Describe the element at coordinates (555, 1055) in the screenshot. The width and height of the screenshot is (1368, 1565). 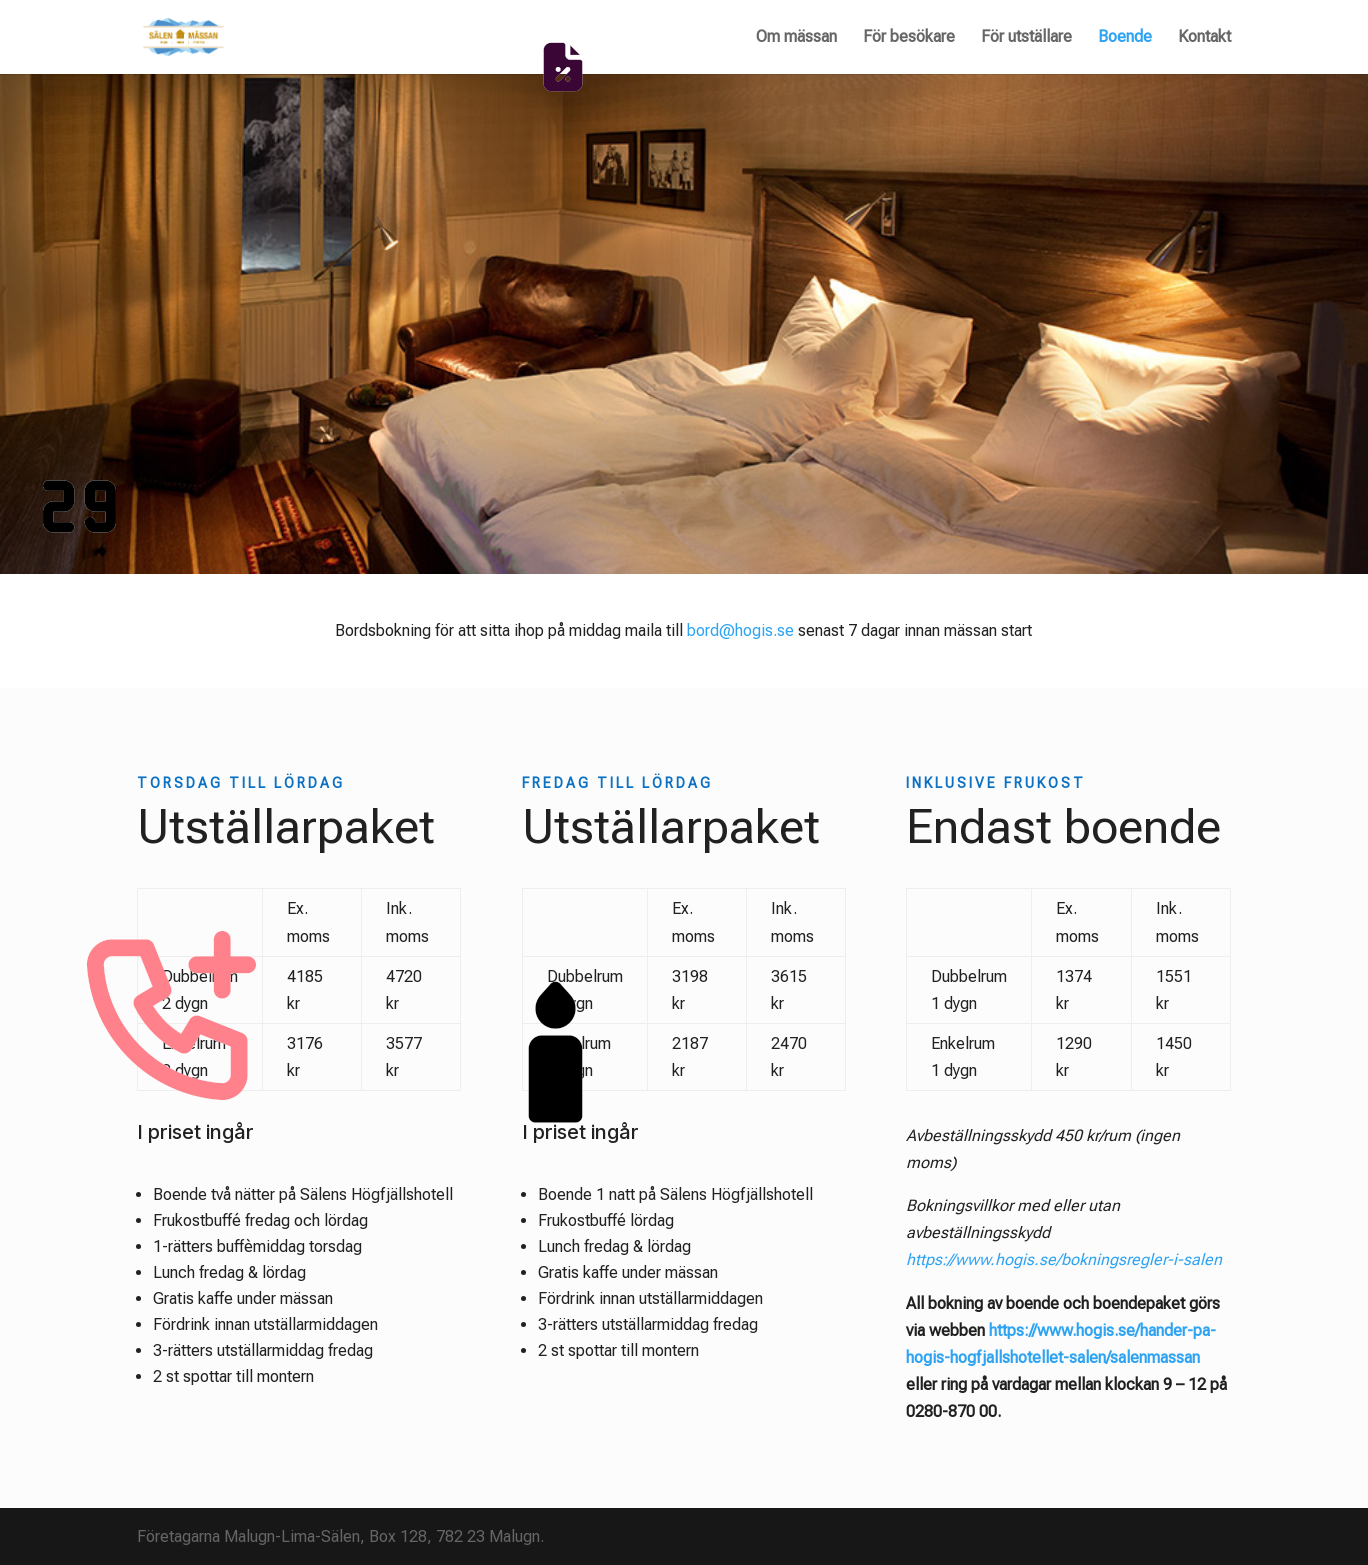
I see `access candle or ambient lighting mode` at that location.